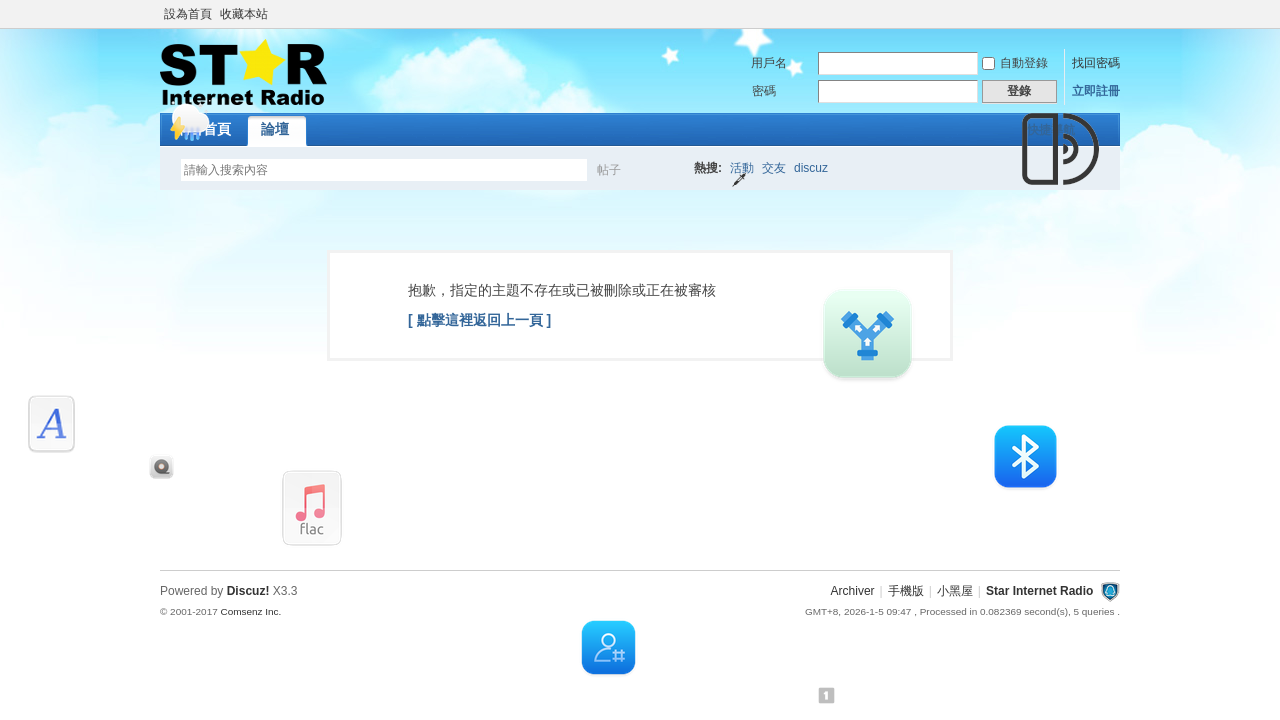  Describe the element at coordinates (51, 423) in the screenshot. I see `an OpenType font file` at that location.